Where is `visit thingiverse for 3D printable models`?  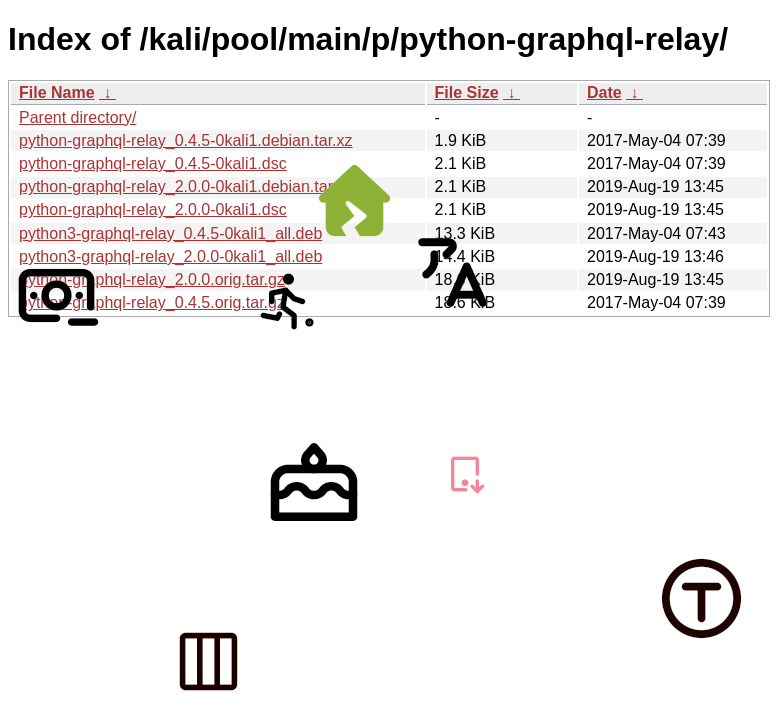
visit thingiverse for 3D printable models is located at coordinates (701, 598).